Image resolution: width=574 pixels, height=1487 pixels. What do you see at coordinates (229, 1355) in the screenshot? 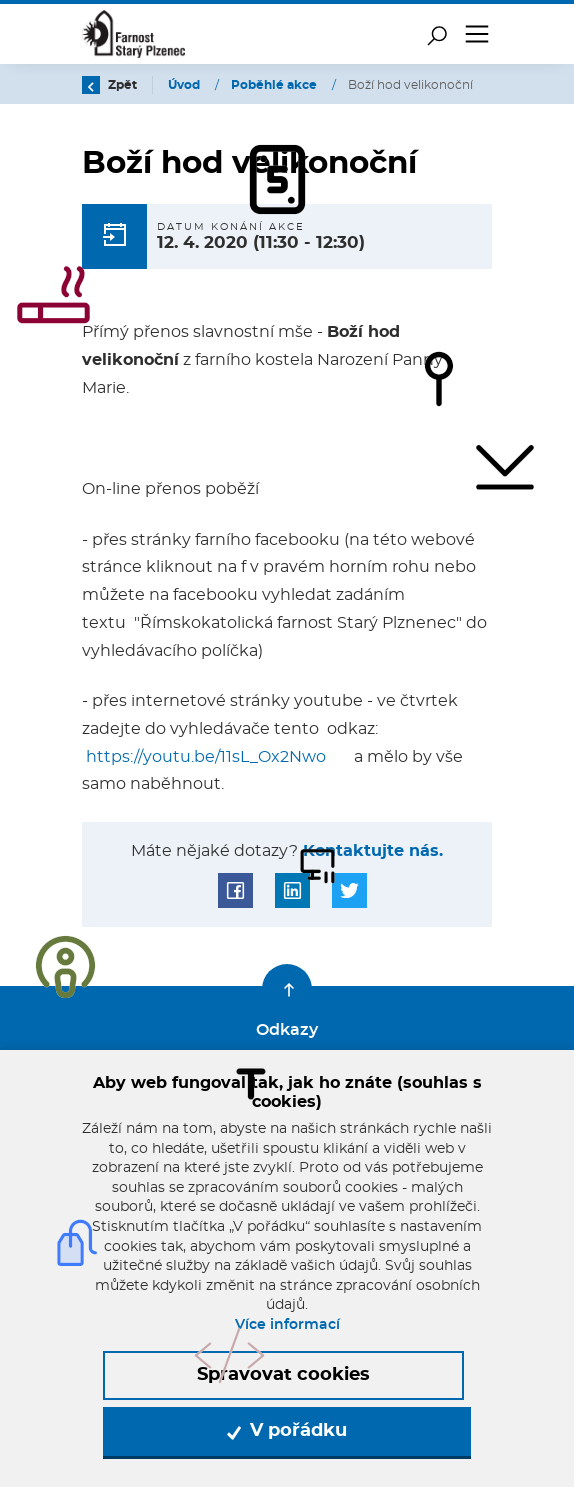
I see `view or edit source code` at bounding box center [229, 1355].